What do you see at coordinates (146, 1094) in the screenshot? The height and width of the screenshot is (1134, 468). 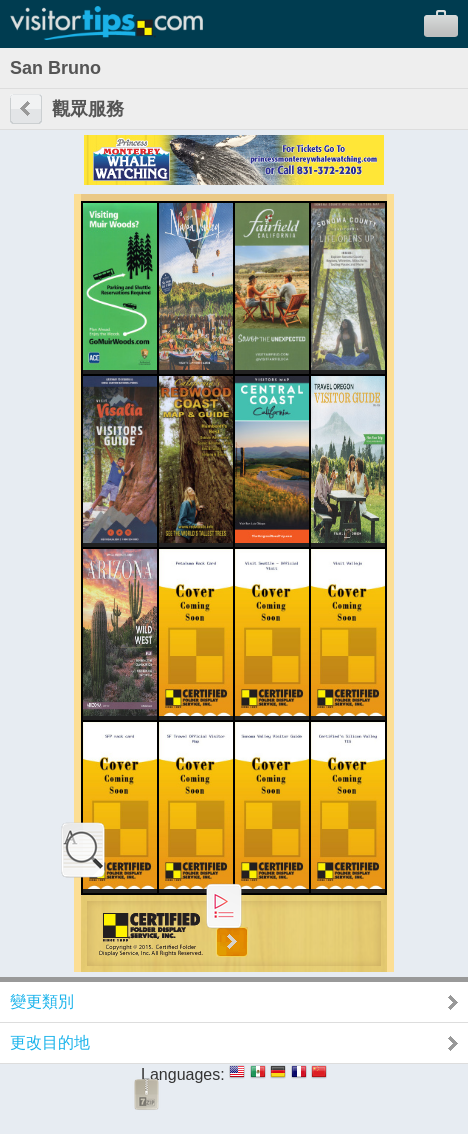 I see `a 7-zip compressed archive file` at bounding box center [146, 1094].